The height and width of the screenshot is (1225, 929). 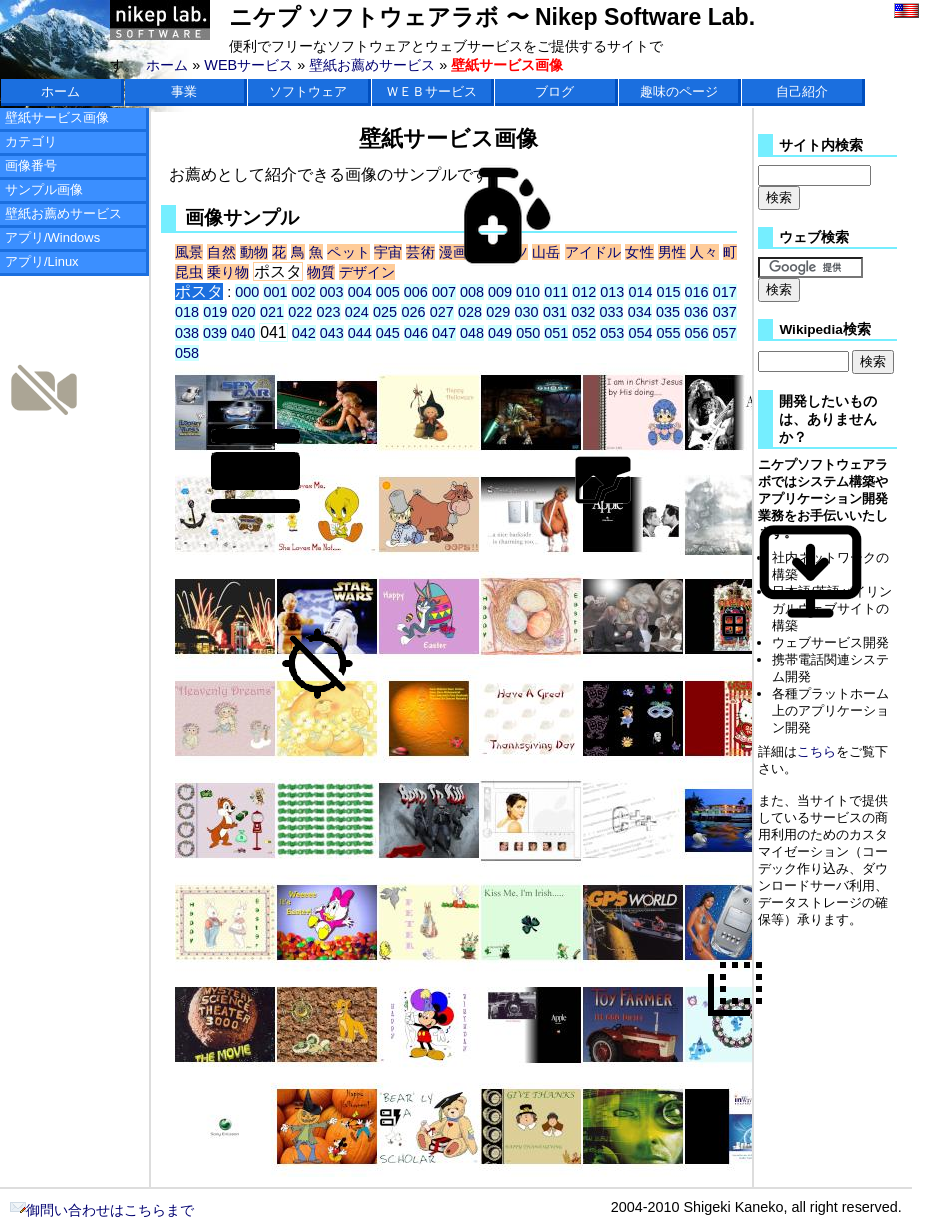 What do you see at coordinates (258, 471) in the screenshot?
I see `switch to day view in calendar` at bounding box center [258, 471].